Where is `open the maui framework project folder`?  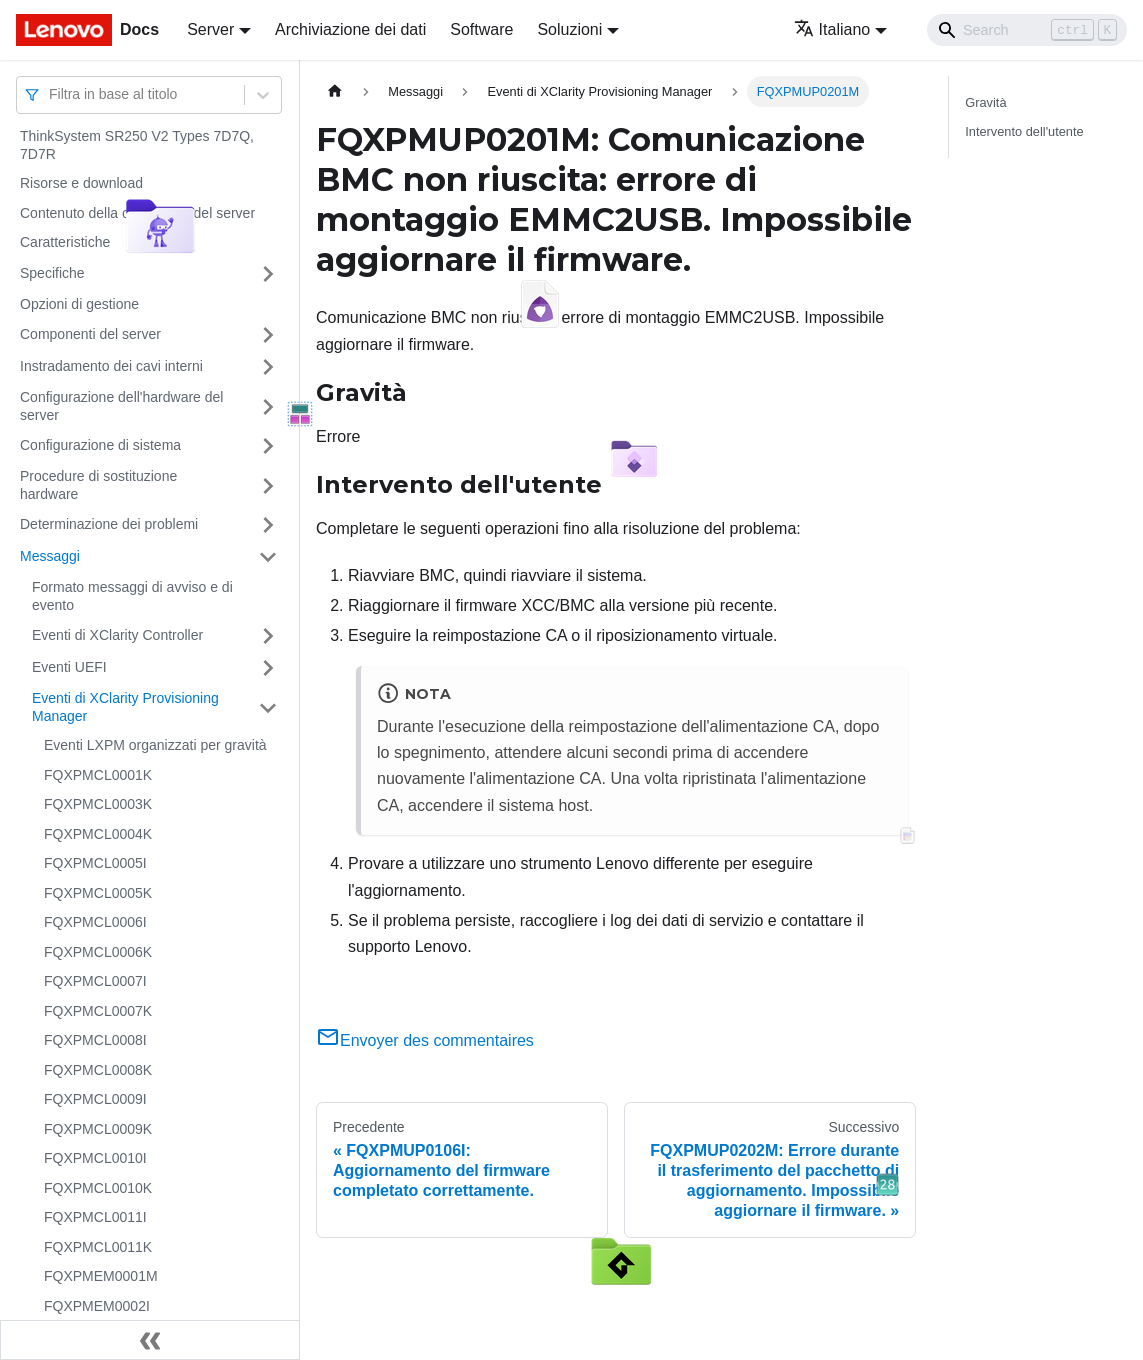
open the maui framework project folder is located at coordinates (160, 228).